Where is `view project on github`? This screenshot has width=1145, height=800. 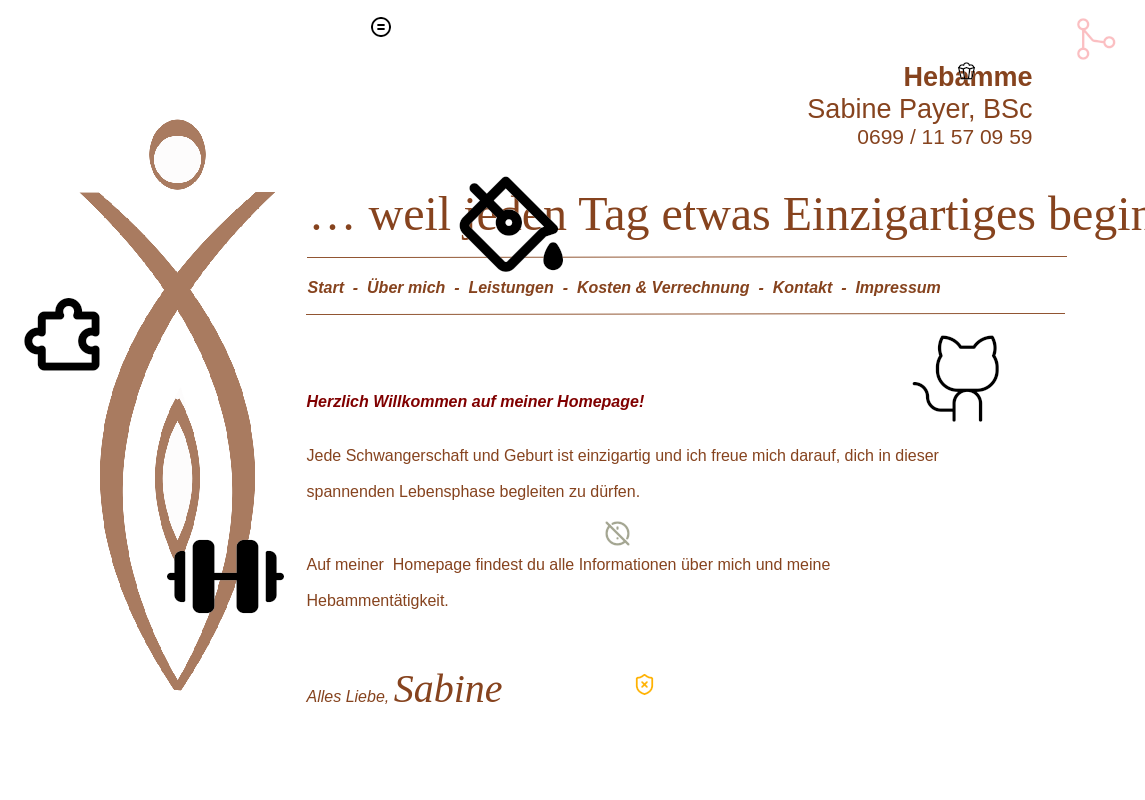 view project on github is located at coordinates (964, 377).